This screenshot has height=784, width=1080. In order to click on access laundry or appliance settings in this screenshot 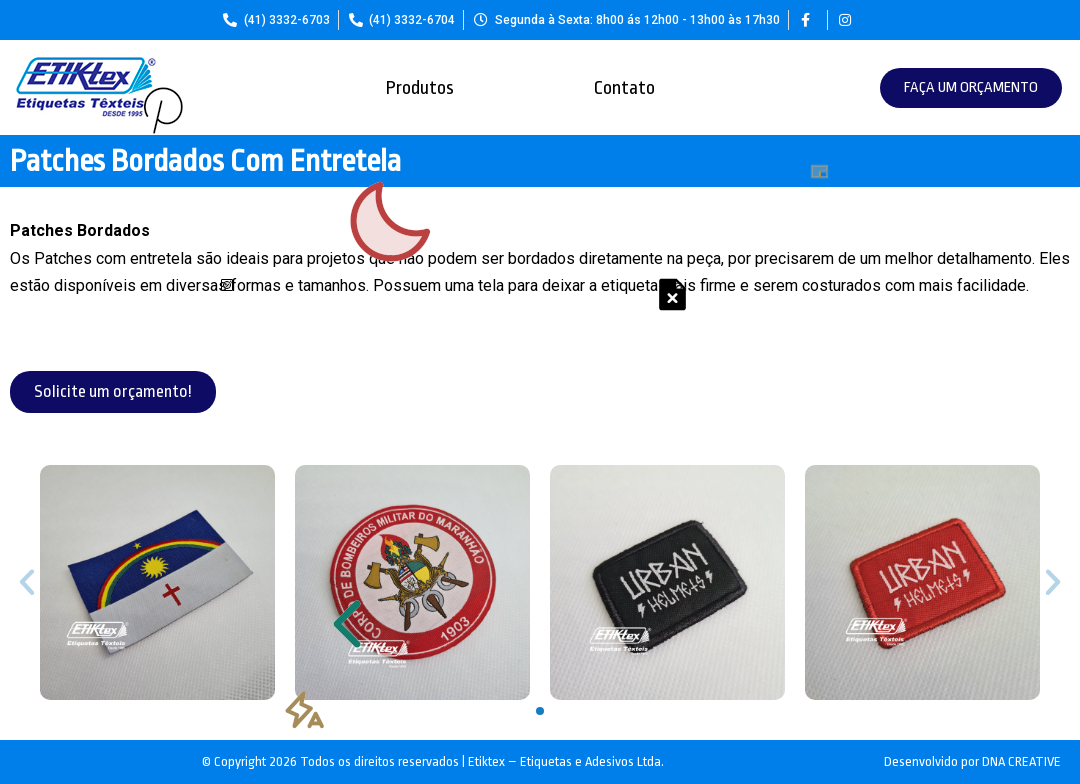, I will do `click(227, 285)`.